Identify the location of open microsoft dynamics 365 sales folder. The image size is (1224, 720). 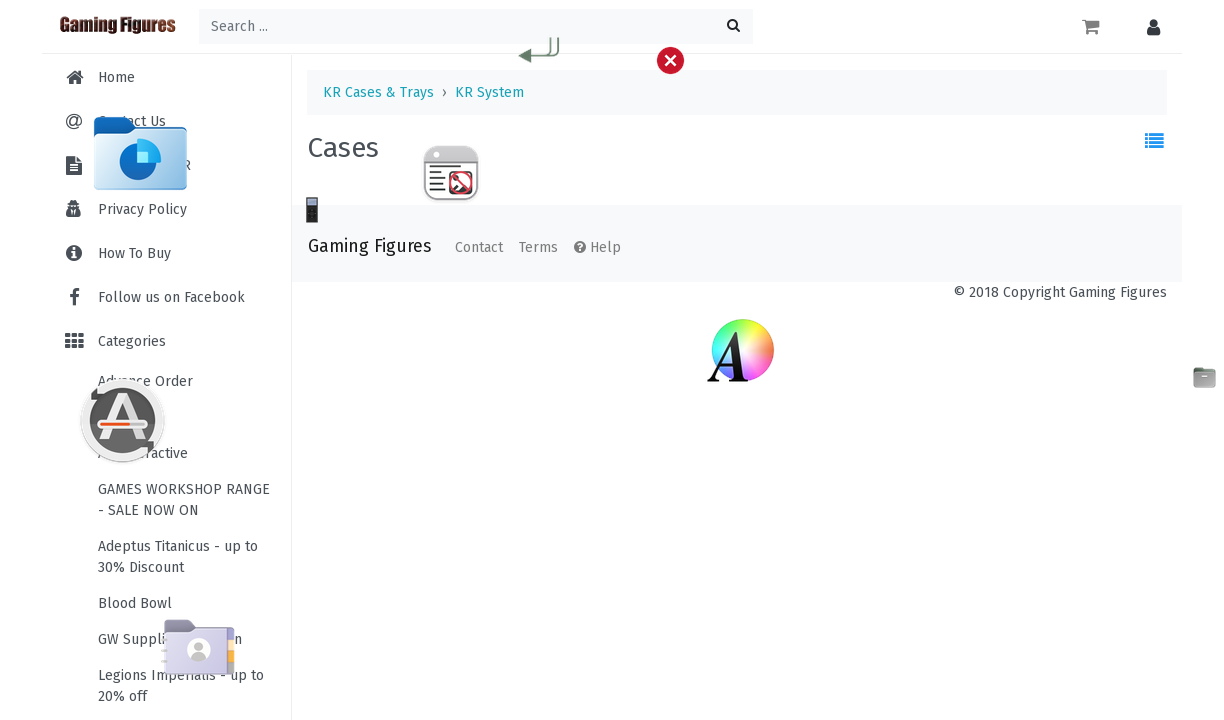
(140, 156).